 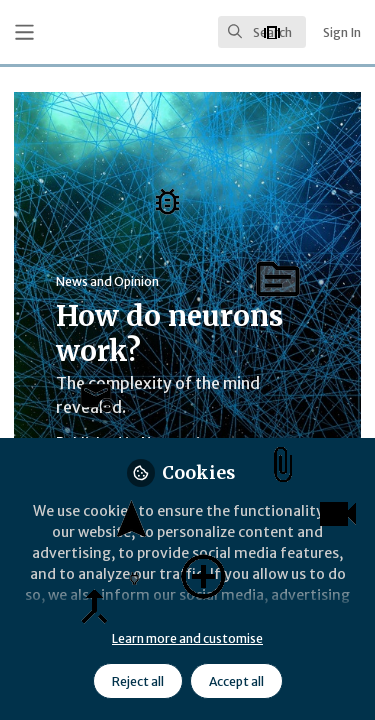 What do you see at coordinates (282, 464) in the screenshot?
I see `attach a file to your message` at bounding box center [282, 464].